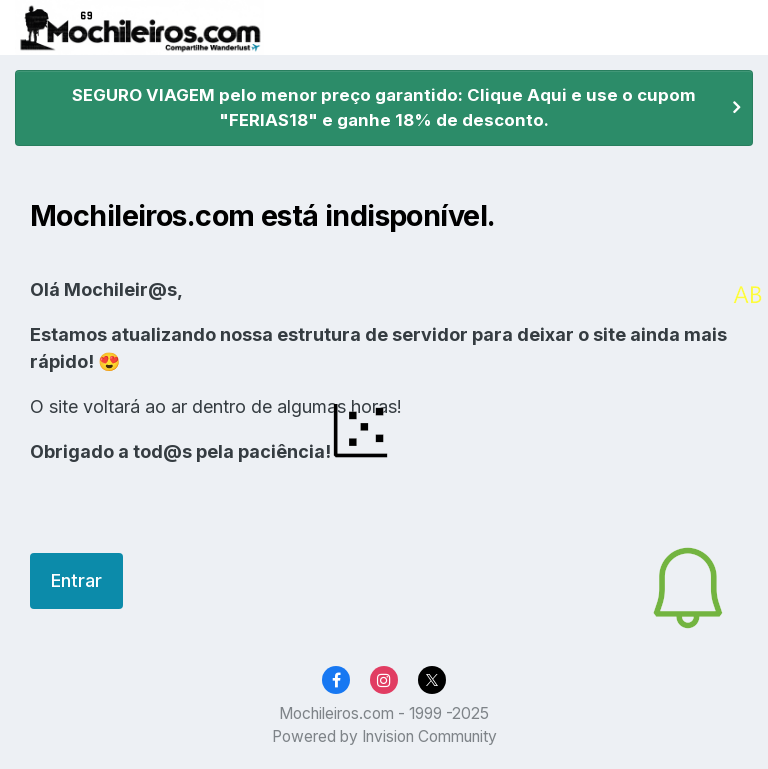 This screenshot has height=769, width=768. I want to click on displays the number 69 as a label or badge, so click(86, 15).